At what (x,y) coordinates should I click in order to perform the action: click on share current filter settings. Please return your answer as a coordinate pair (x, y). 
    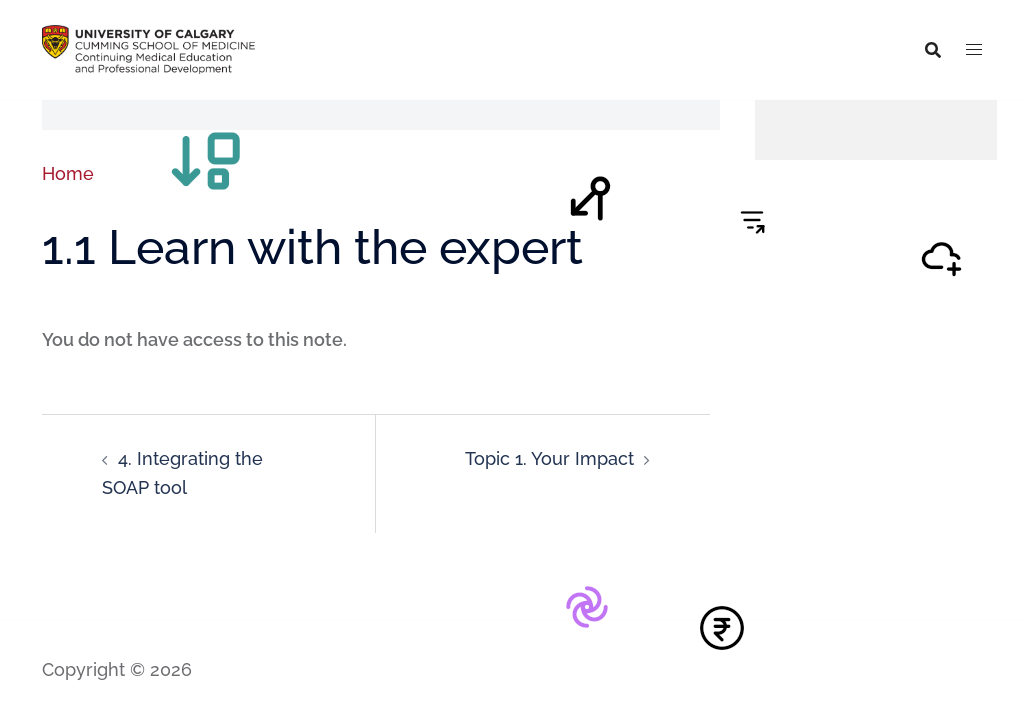
    Looking at the image, I should click on (752, 220).